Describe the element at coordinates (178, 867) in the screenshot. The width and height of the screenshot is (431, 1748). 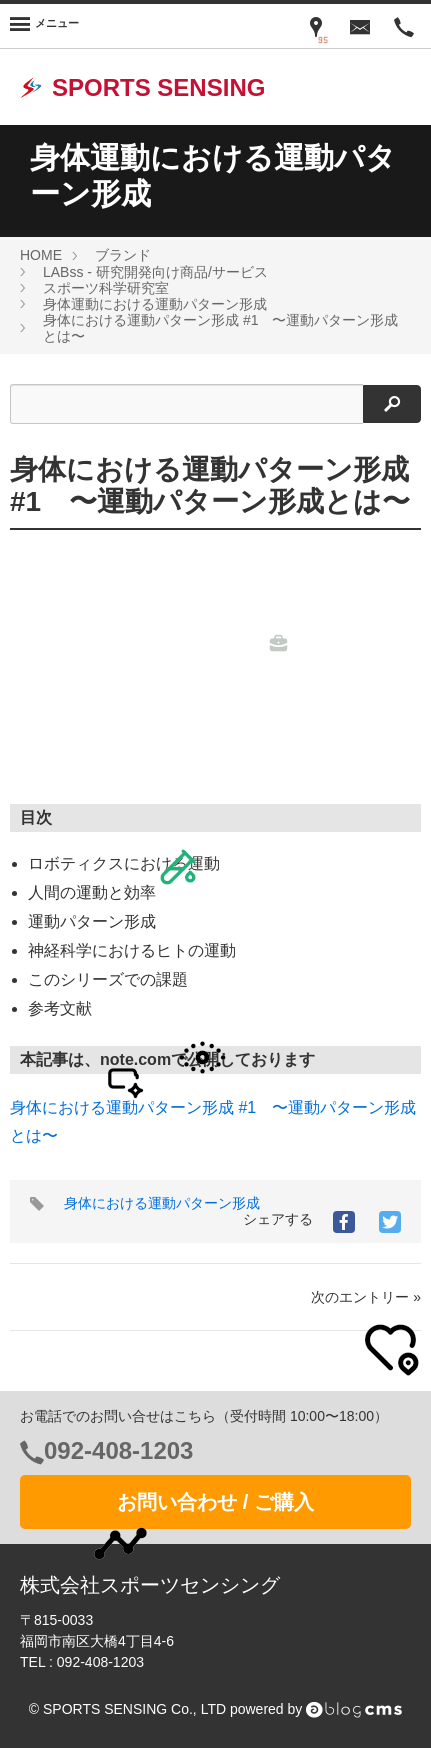
I see `run a test or experiment` at that location.